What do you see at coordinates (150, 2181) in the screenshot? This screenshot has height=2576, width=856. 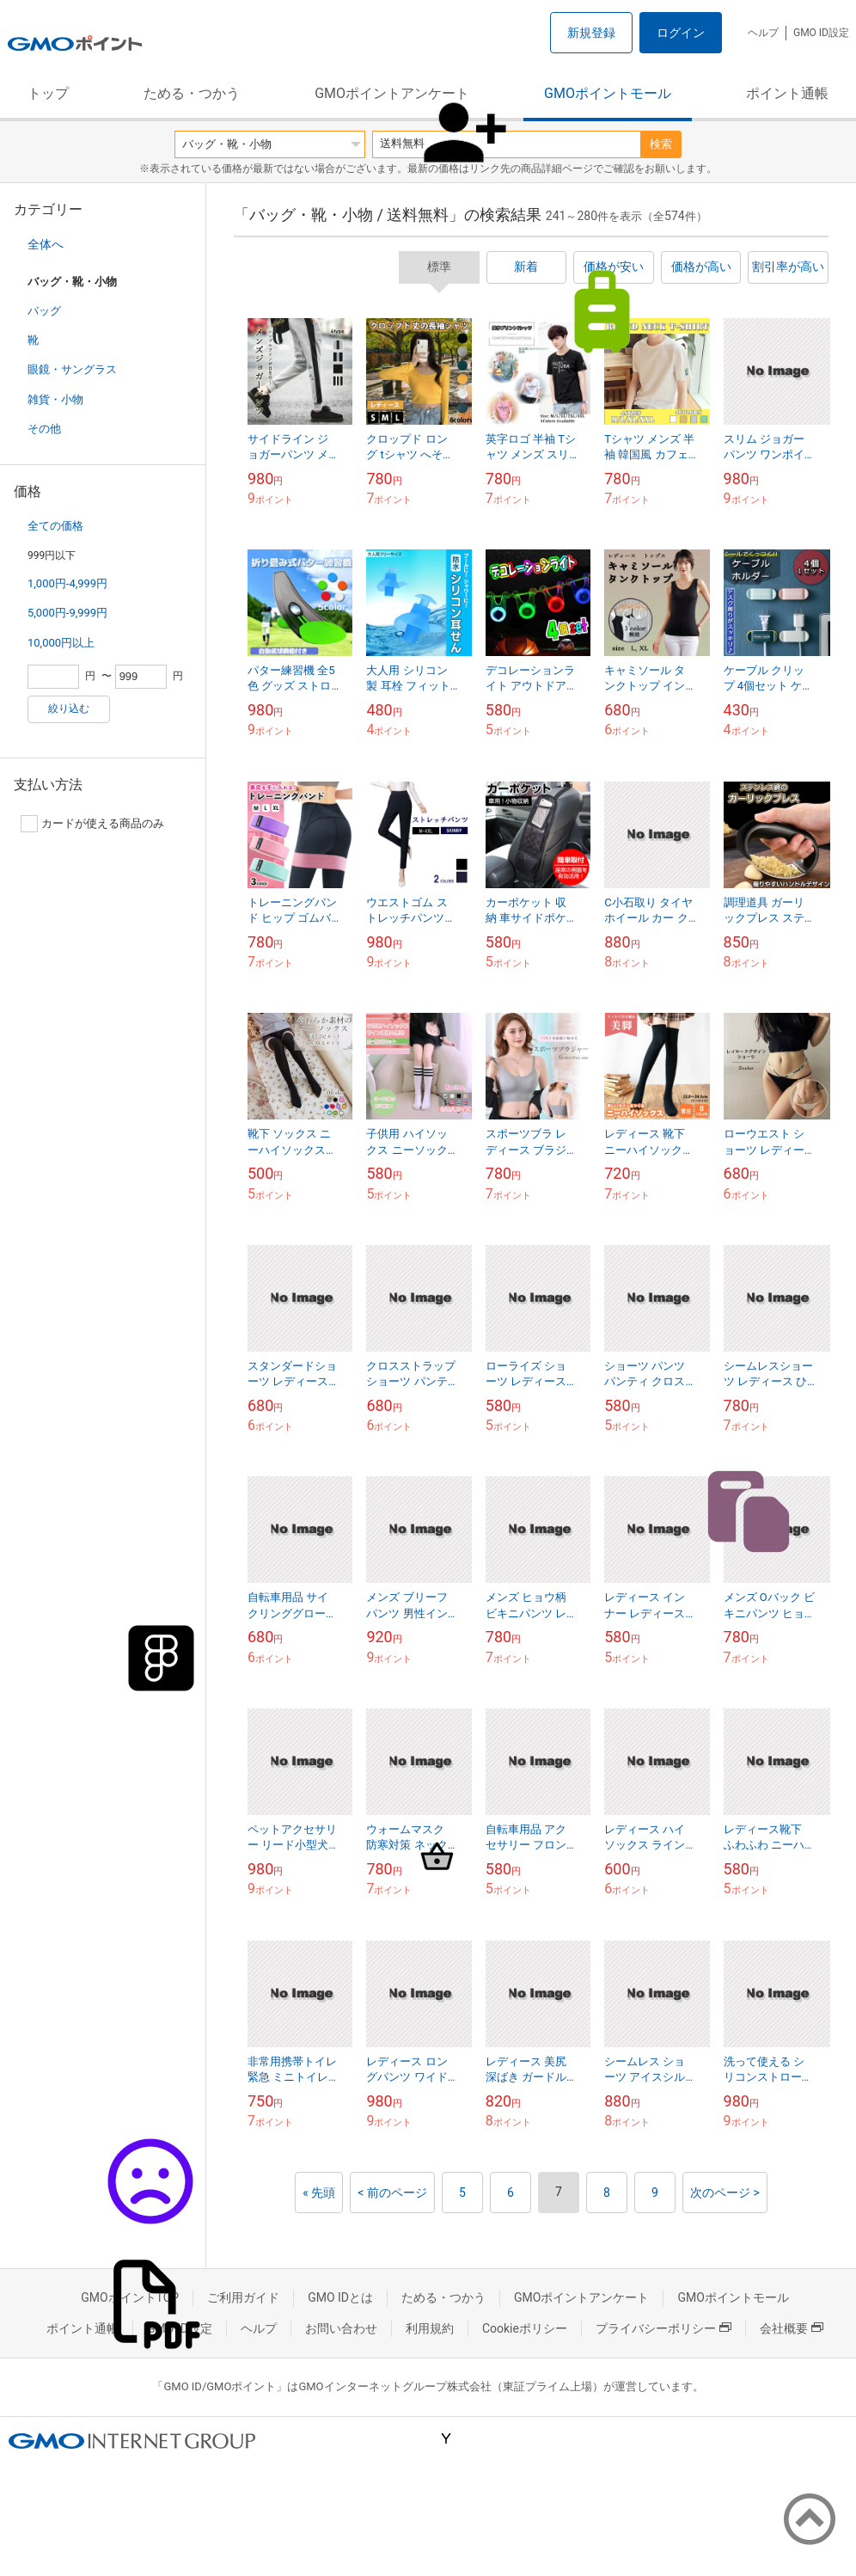 I see `indicates negative feedback or dissatisfaction` at bounding box center [150, 2181].